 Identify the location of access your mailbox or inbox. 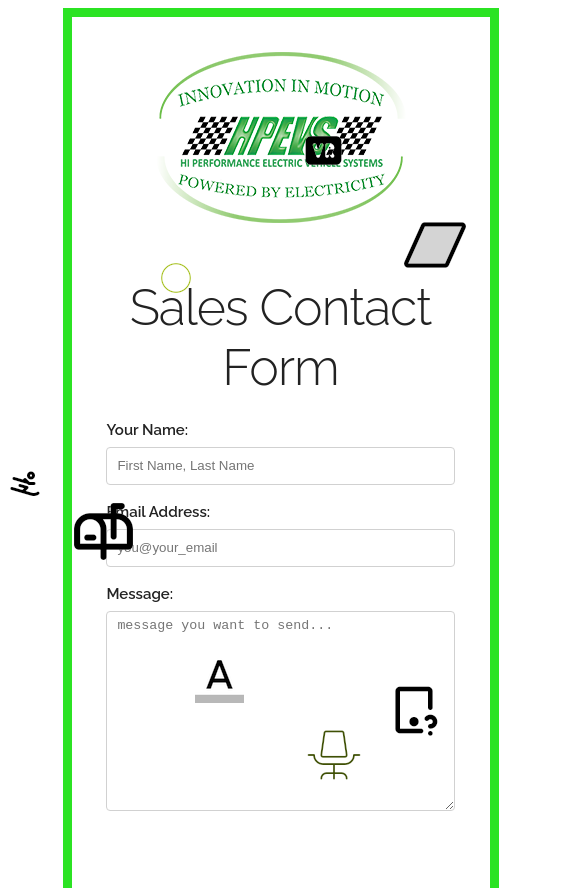
(103, 532).